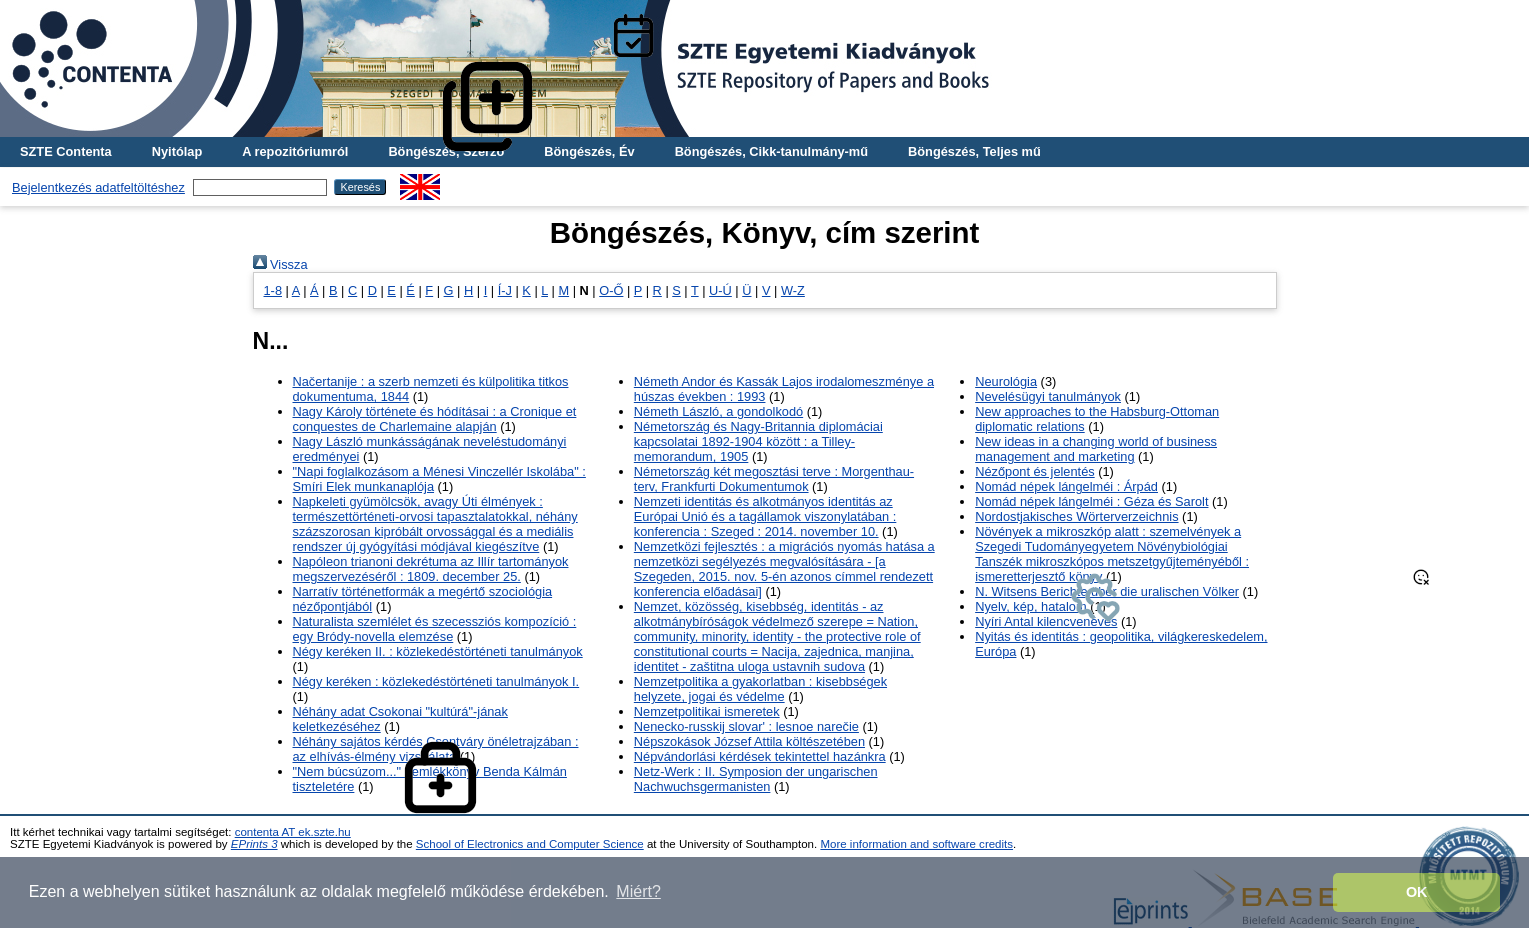 The image size is (1529, 928). What do you see at coordinates (633, 35) in the screenshot?
I see `confirm or complete a scheduled event` at bounding box center [633, 35].